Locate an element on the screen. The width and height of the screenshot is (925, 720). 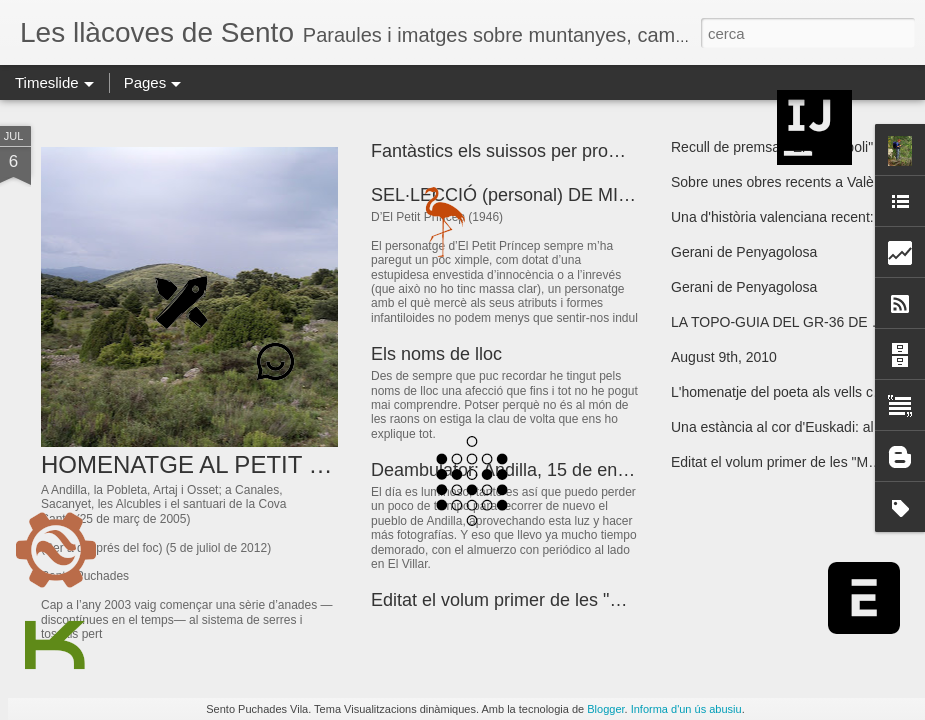
open IntelliJ IDEA application is located at coordinates (814, 127).